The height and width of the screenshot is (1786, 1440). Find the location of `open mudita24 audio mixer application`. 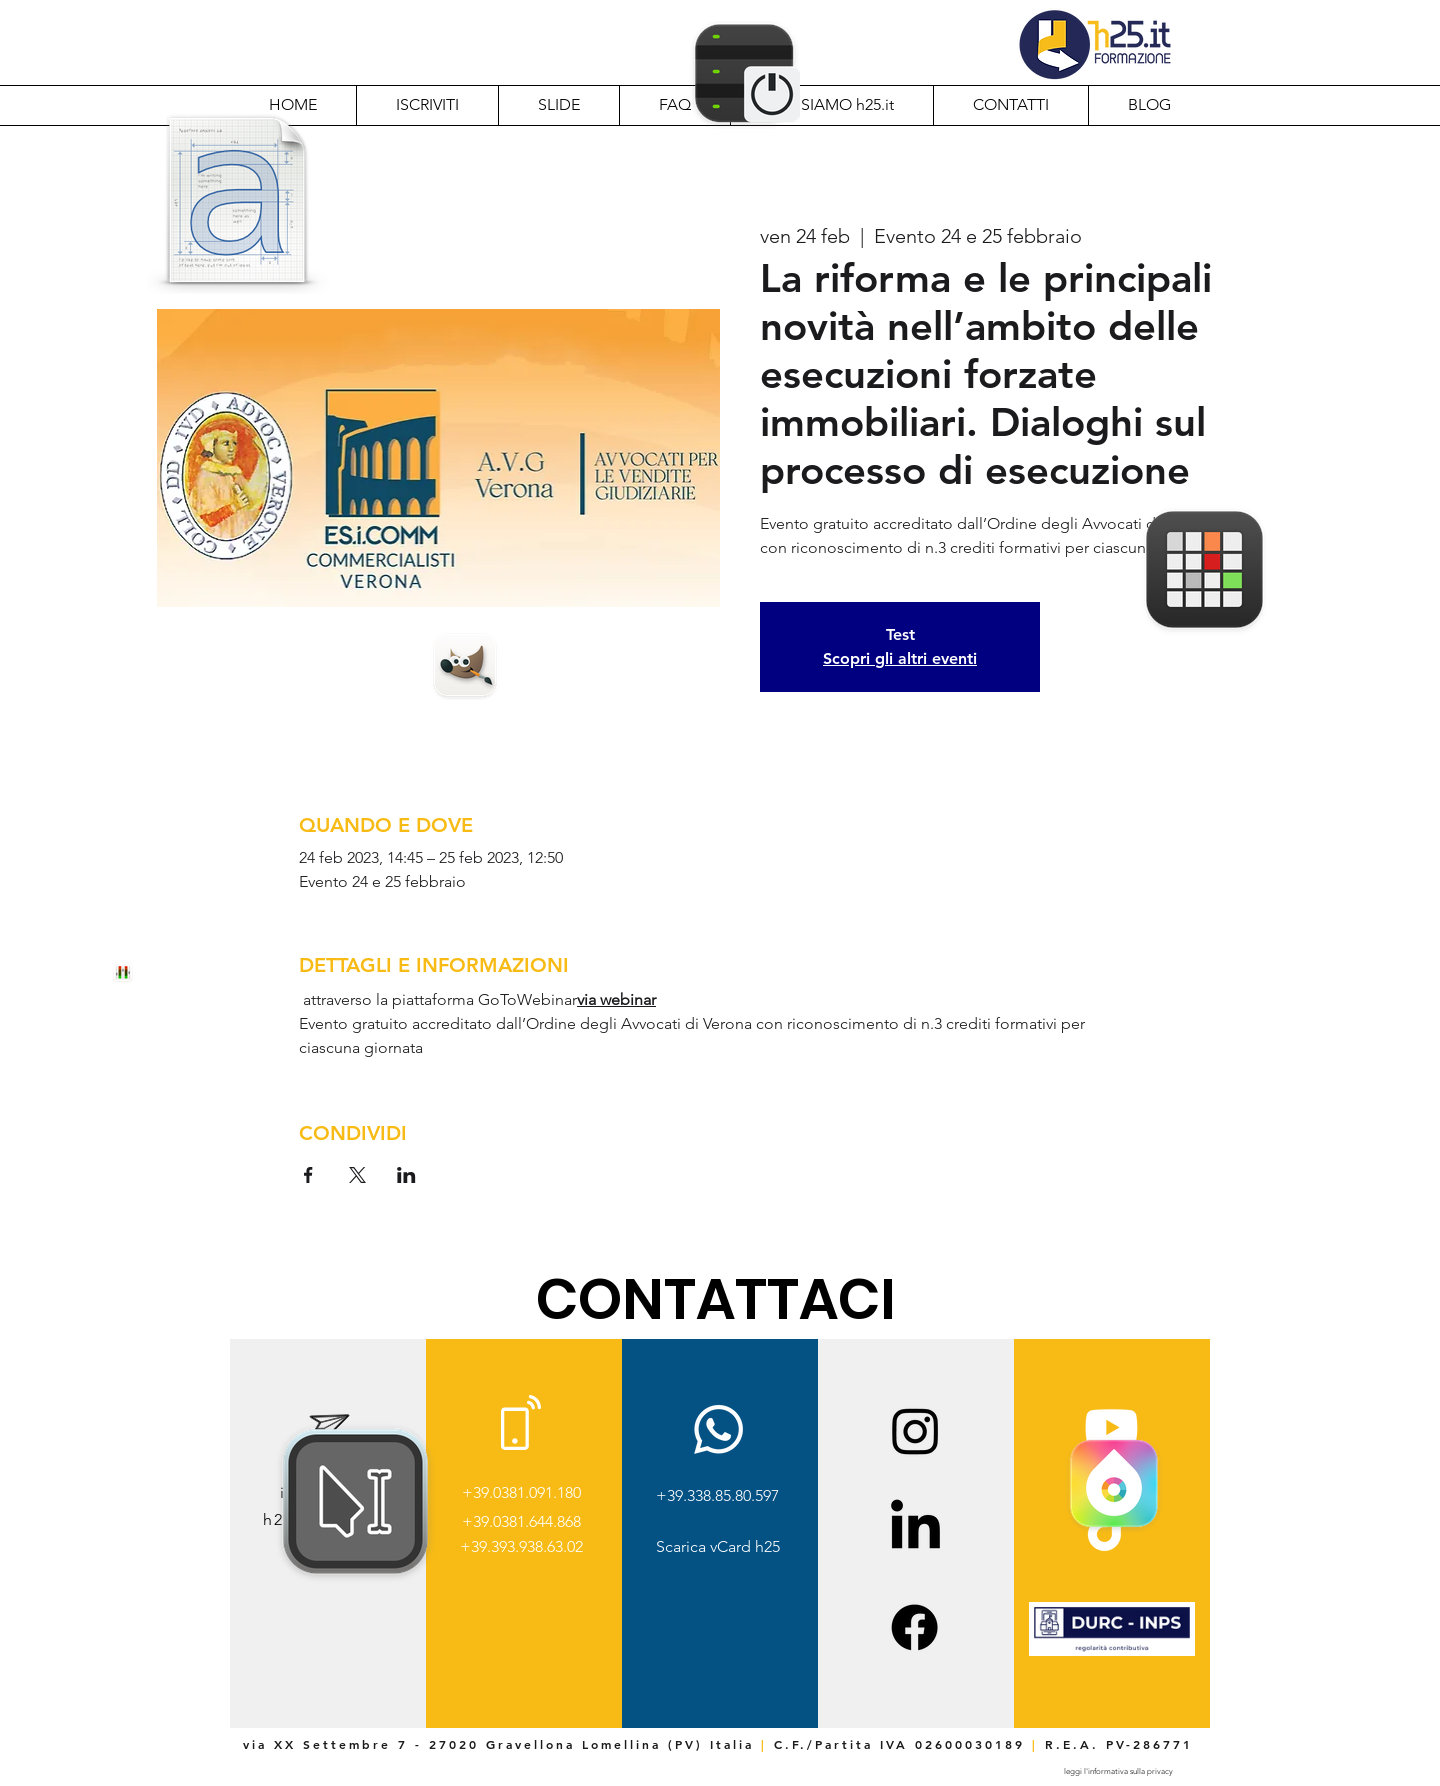

open mudita24 audio mixer application is located at coordinates (123, 972).